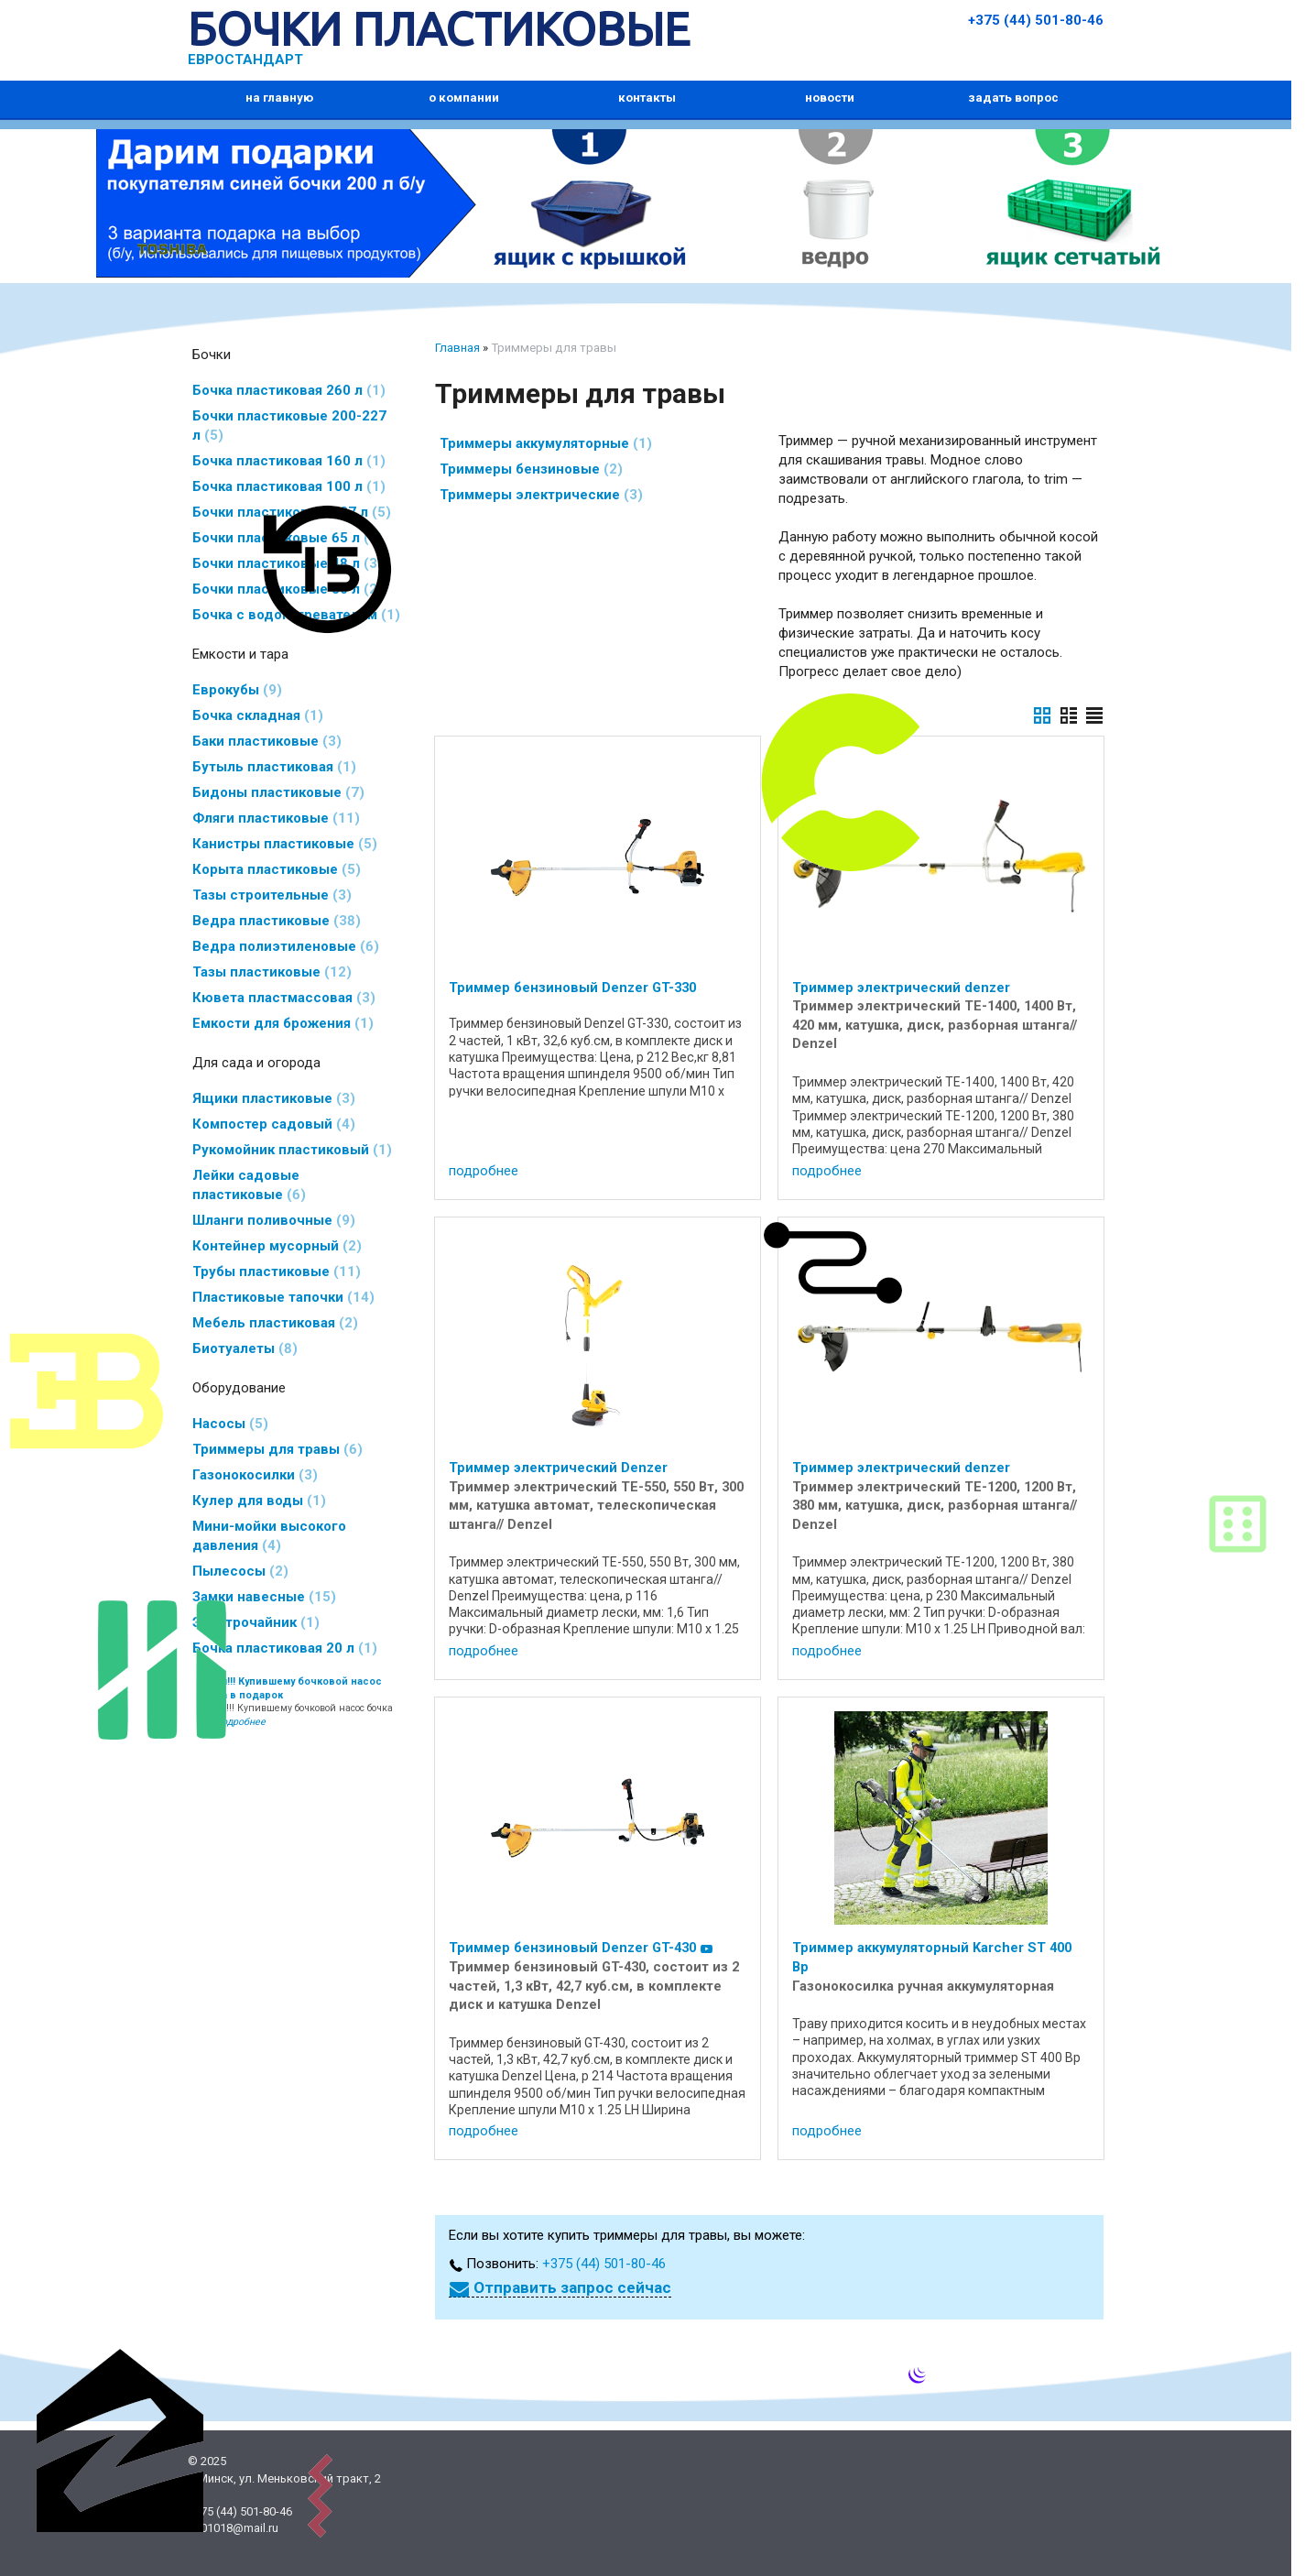 The width and height of the screenshot is (1305, 2576). What do you see at coordinates (917, 2374) in the screenshot?
I see `jQuery JavaScript library logo` at bounding box center [917, 2374].